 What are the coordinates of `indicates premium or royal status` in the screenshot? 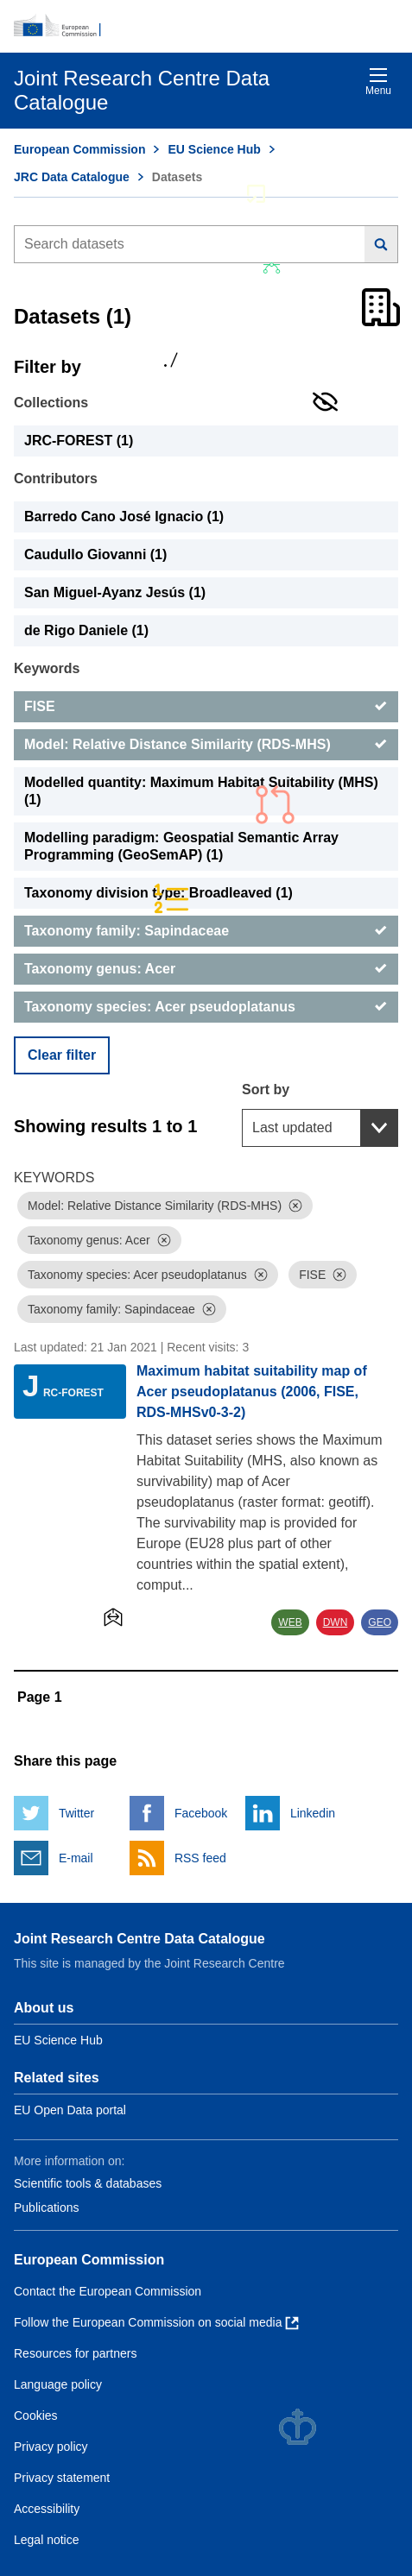 It's located at (297, 2428).